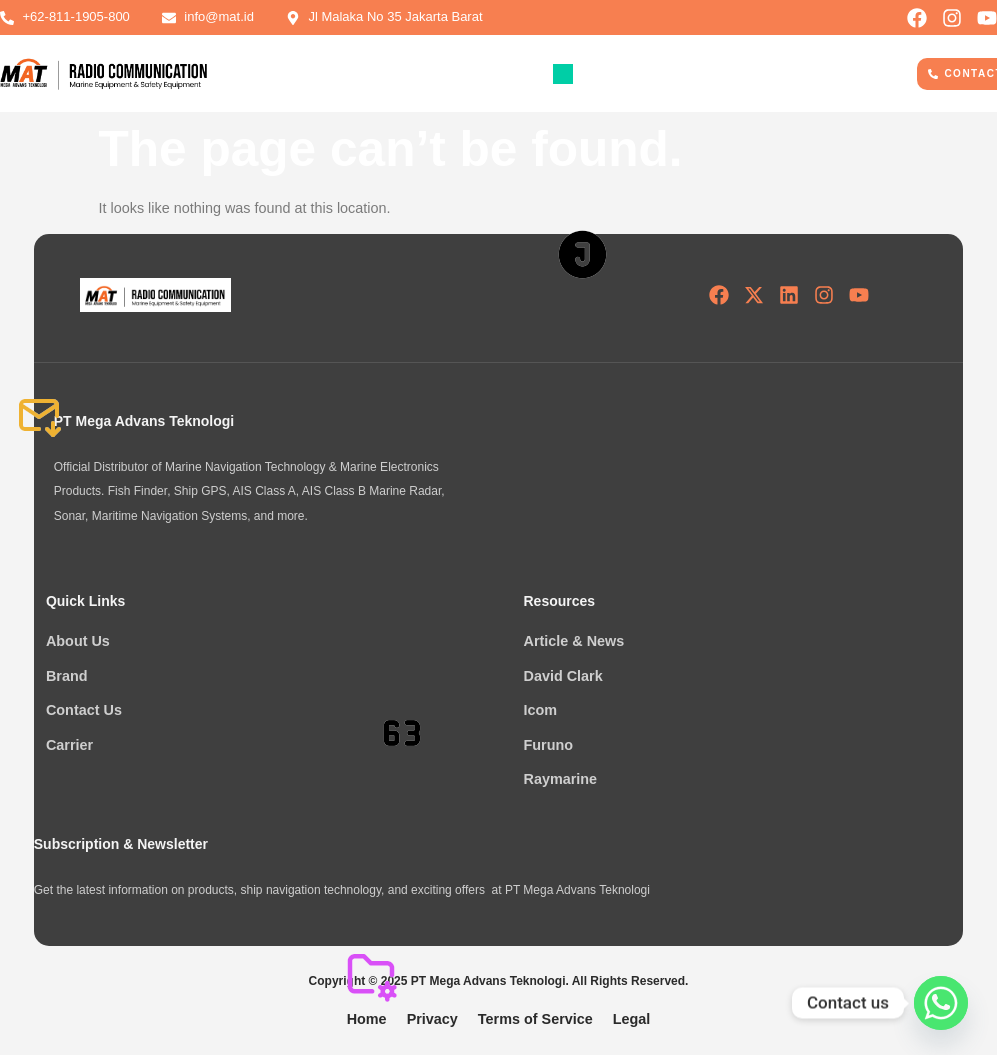  I want to click on indicates an item or contact starting with the letter J, so click(582, 254).